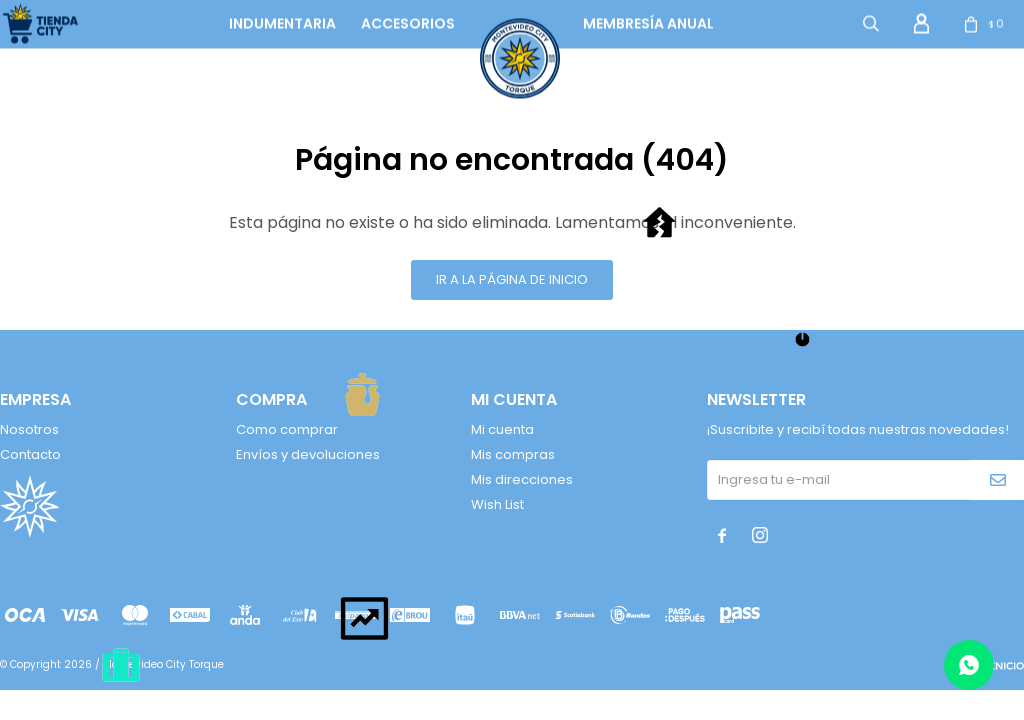  Describe the element at coordinates (121, 665) in the screenshot. I see `access travel or trip planning features` at that location.